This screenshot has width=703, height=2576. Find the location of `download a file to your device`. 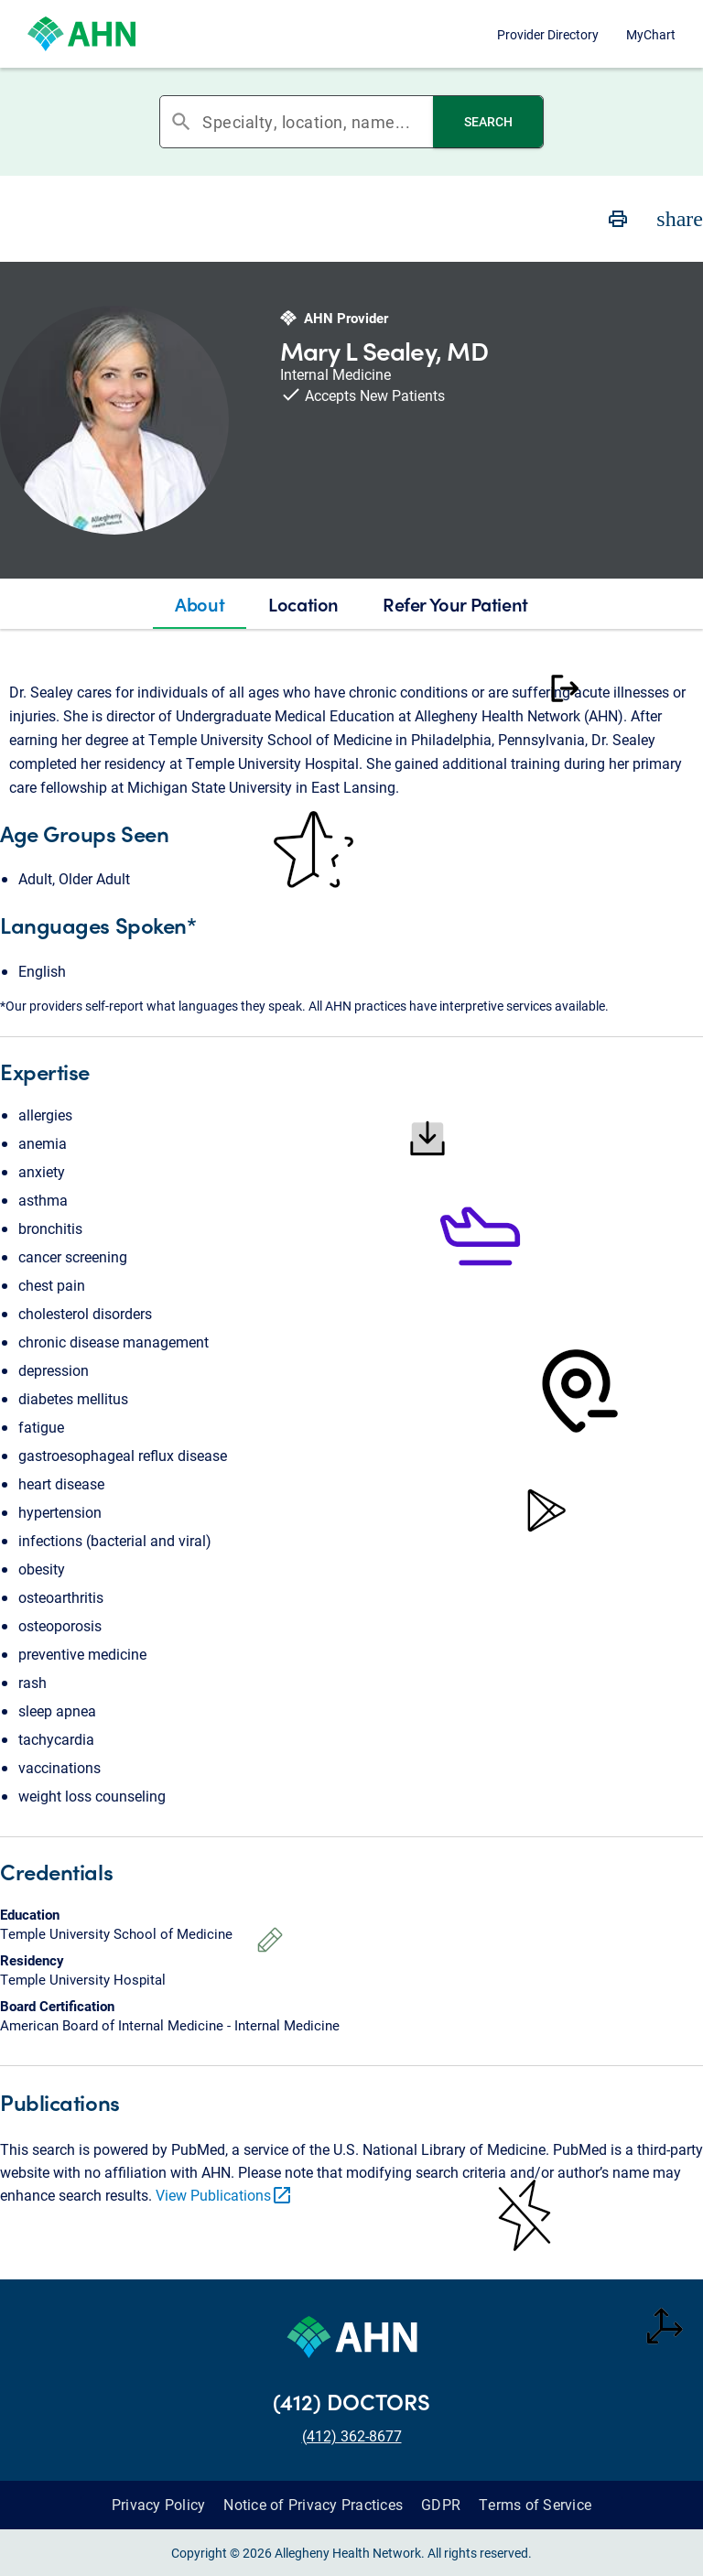

download a file to your device is located at coordinates (427, 1140).